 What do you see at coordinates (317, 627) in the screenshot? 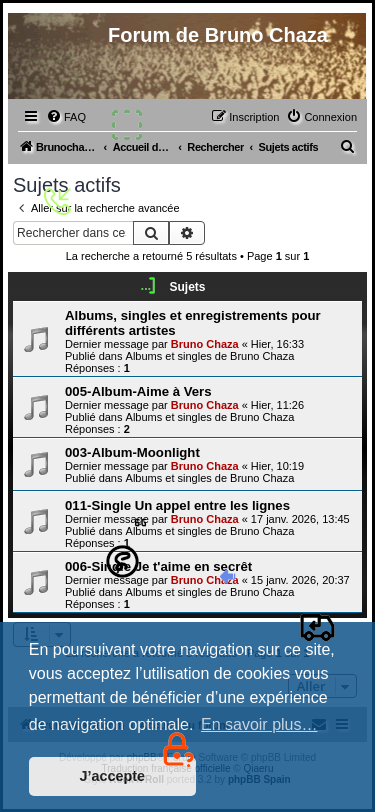
I see `initiate a product return` at bounding box center [317, 627].